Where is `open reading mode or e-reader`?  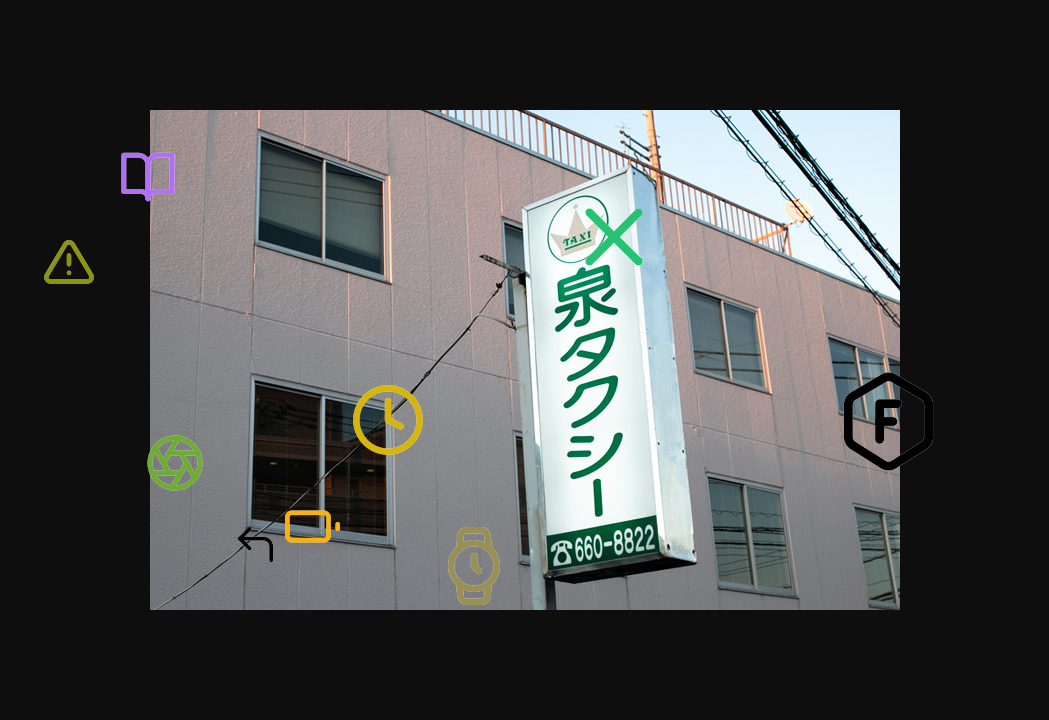 open reading mode or e-reader is located at coordinates (148, 177).